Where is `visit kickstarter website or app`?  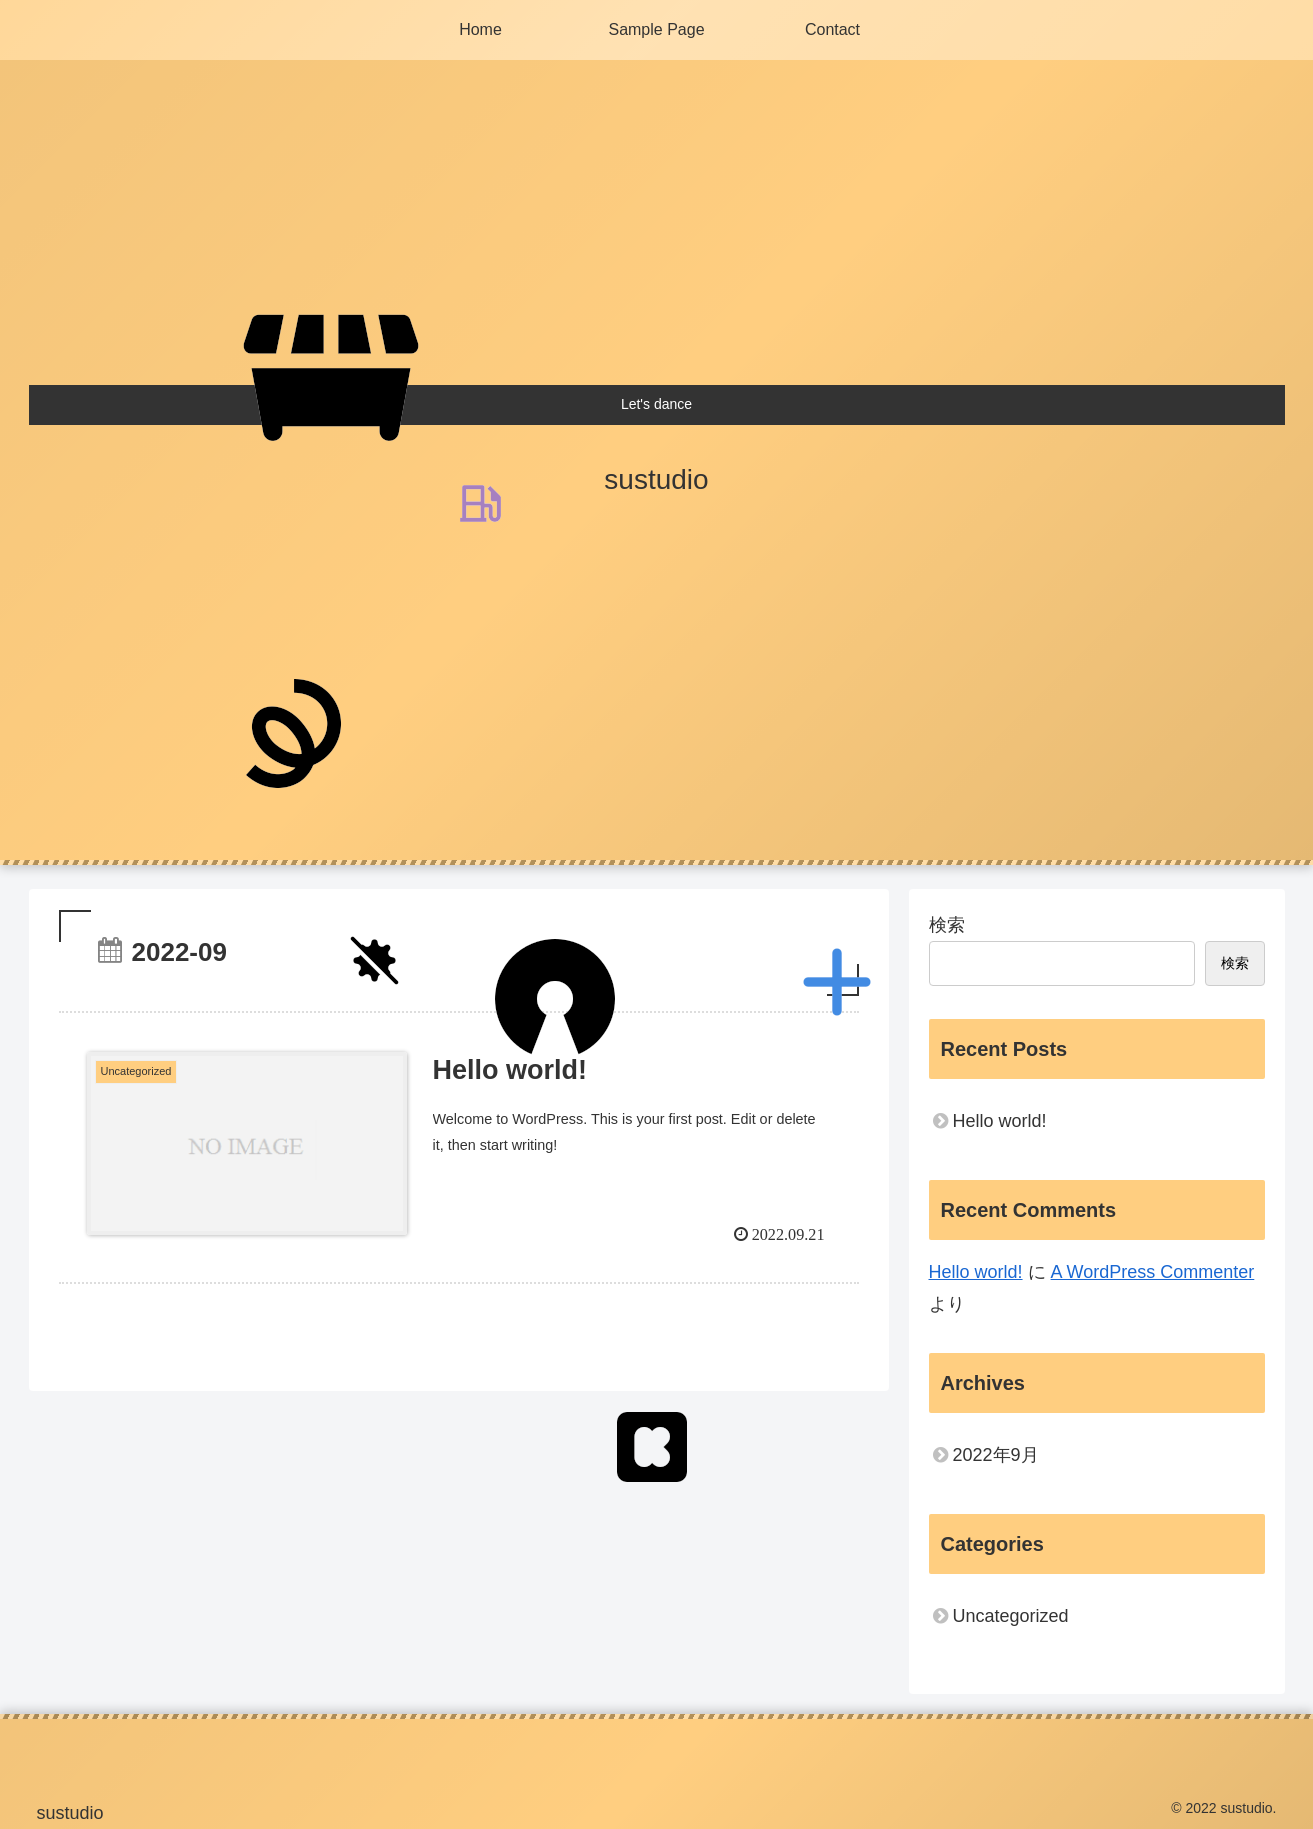 visit kickstarter website or app is located at coordinates (652, 1447).